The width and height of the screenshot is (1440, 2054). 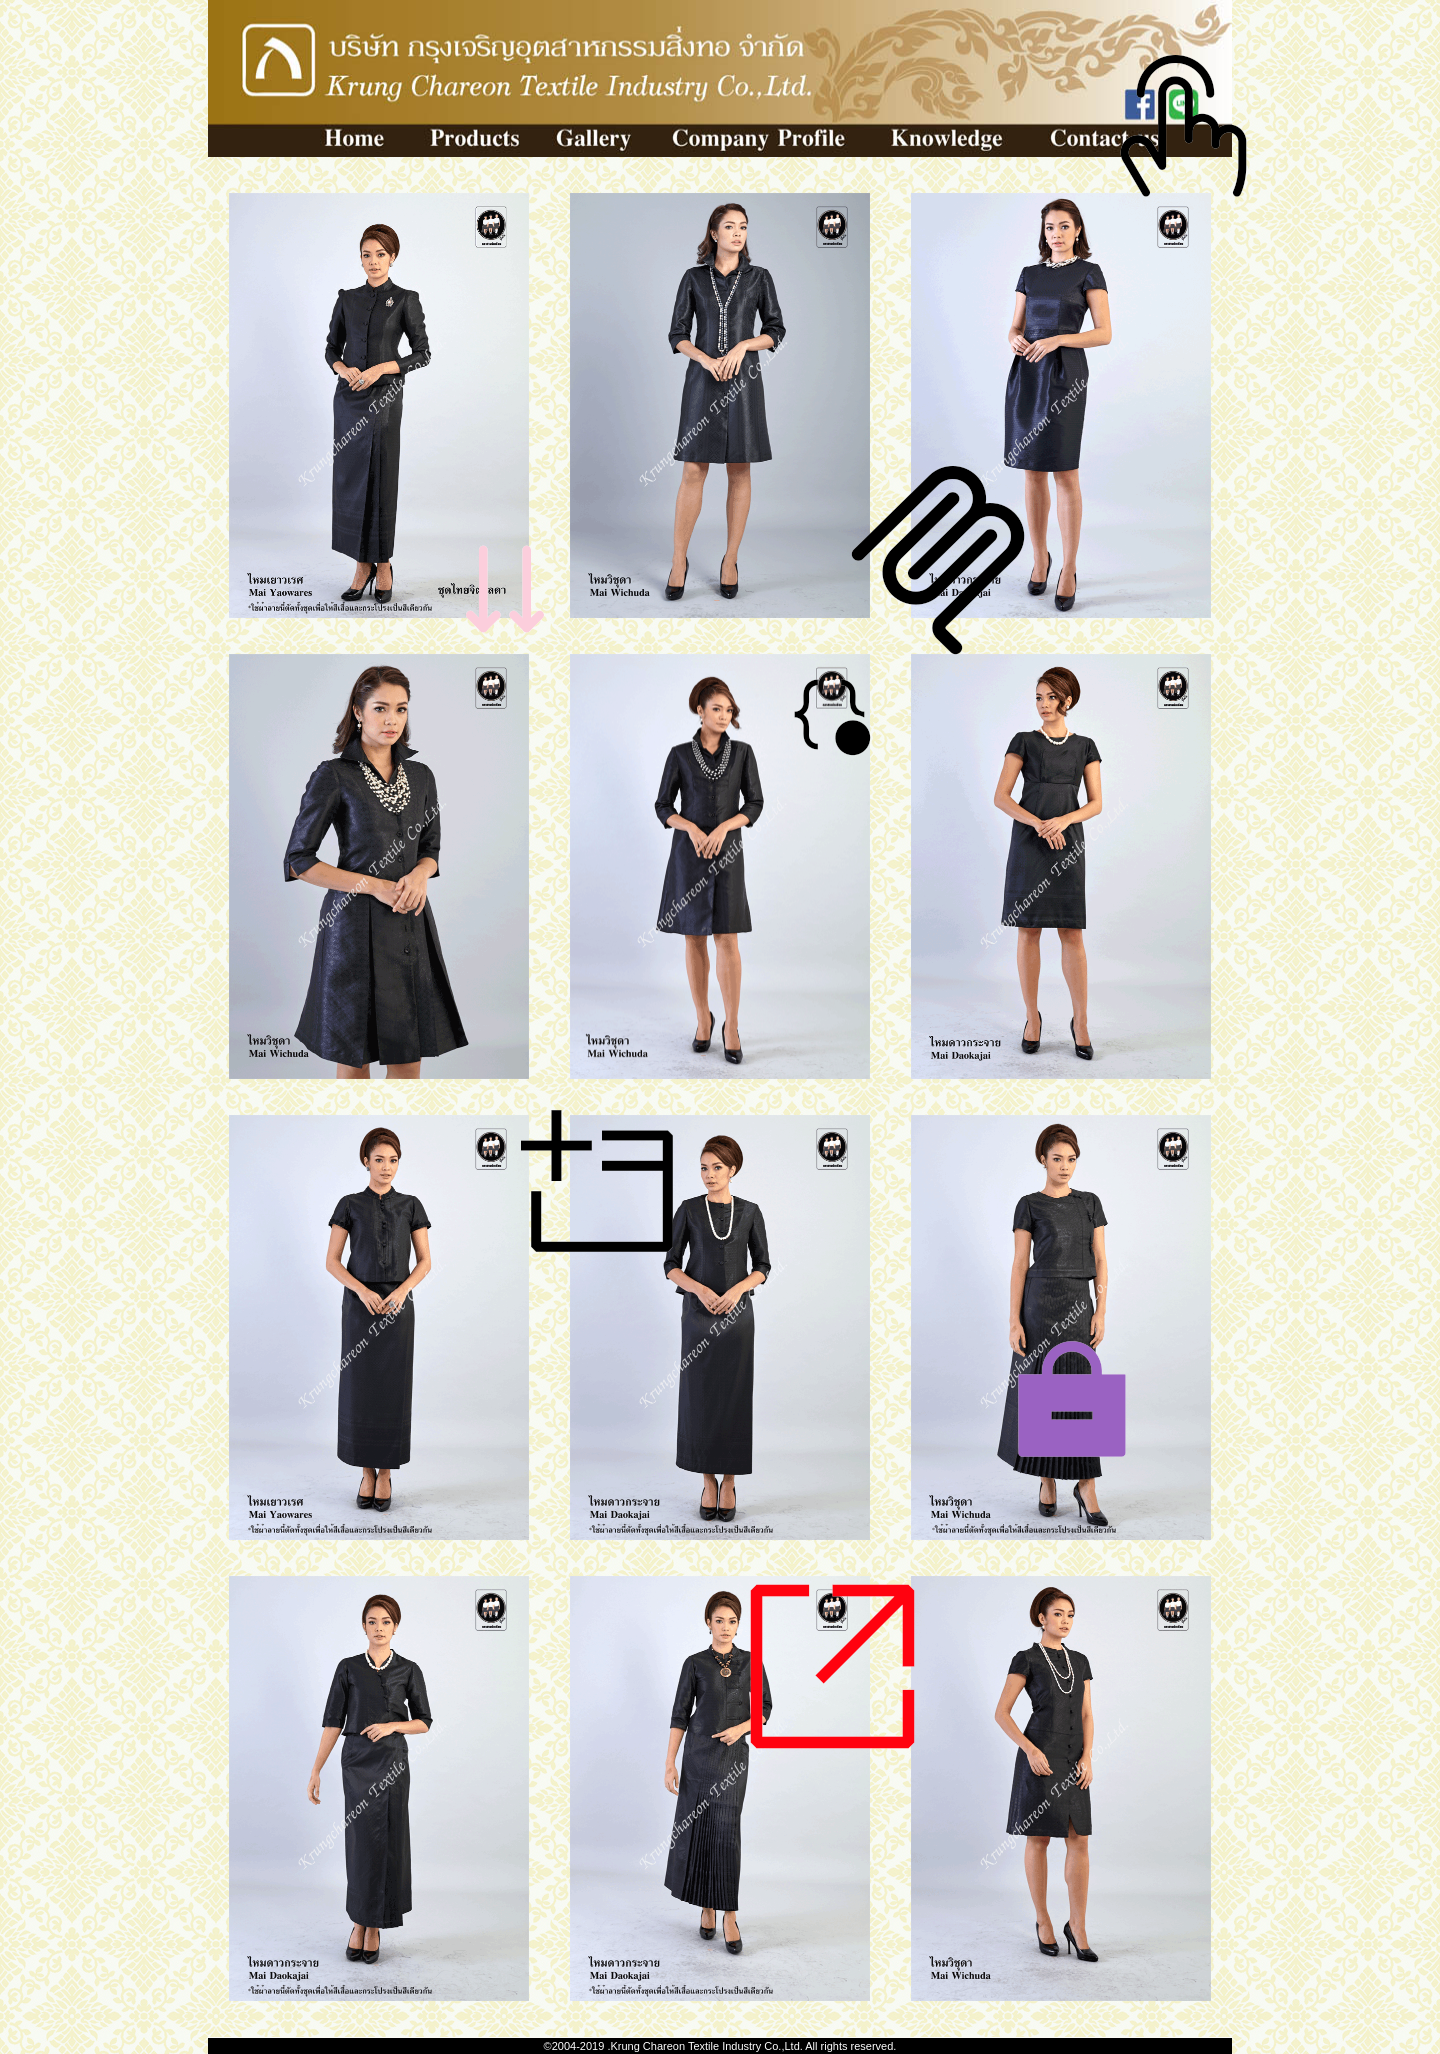 I want to click on download multiple items, so click(x=505, y=589).